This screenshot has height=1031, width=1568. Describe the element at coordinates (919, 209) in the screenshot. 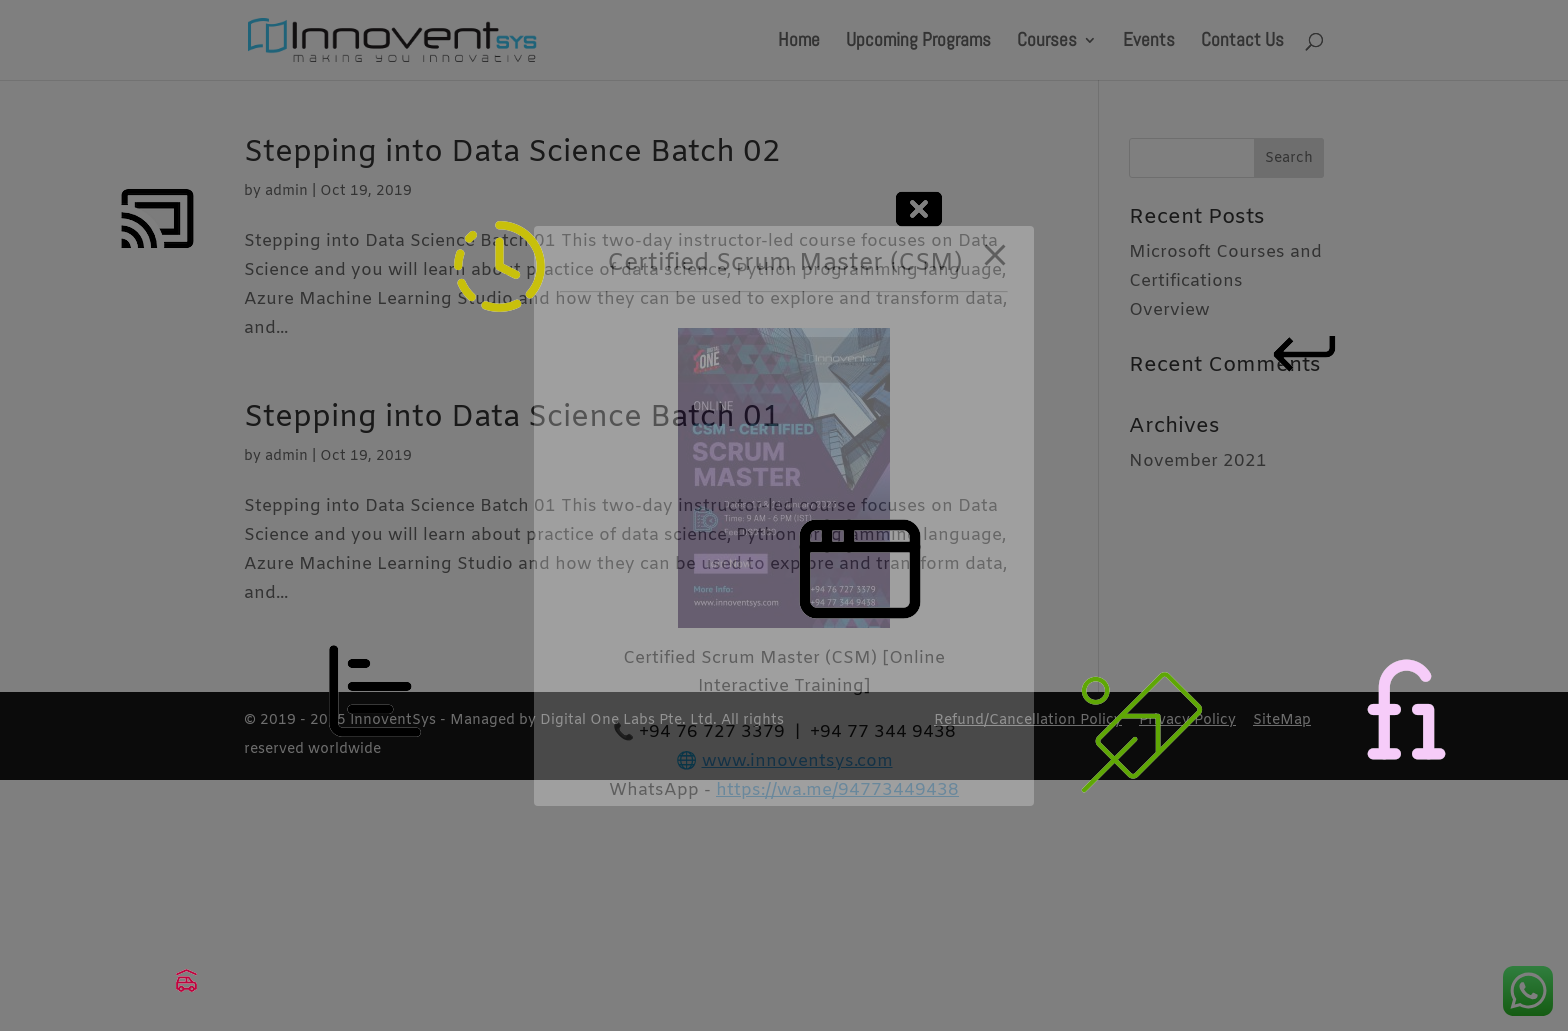

I see `close or dismiss a modal window` at that location.